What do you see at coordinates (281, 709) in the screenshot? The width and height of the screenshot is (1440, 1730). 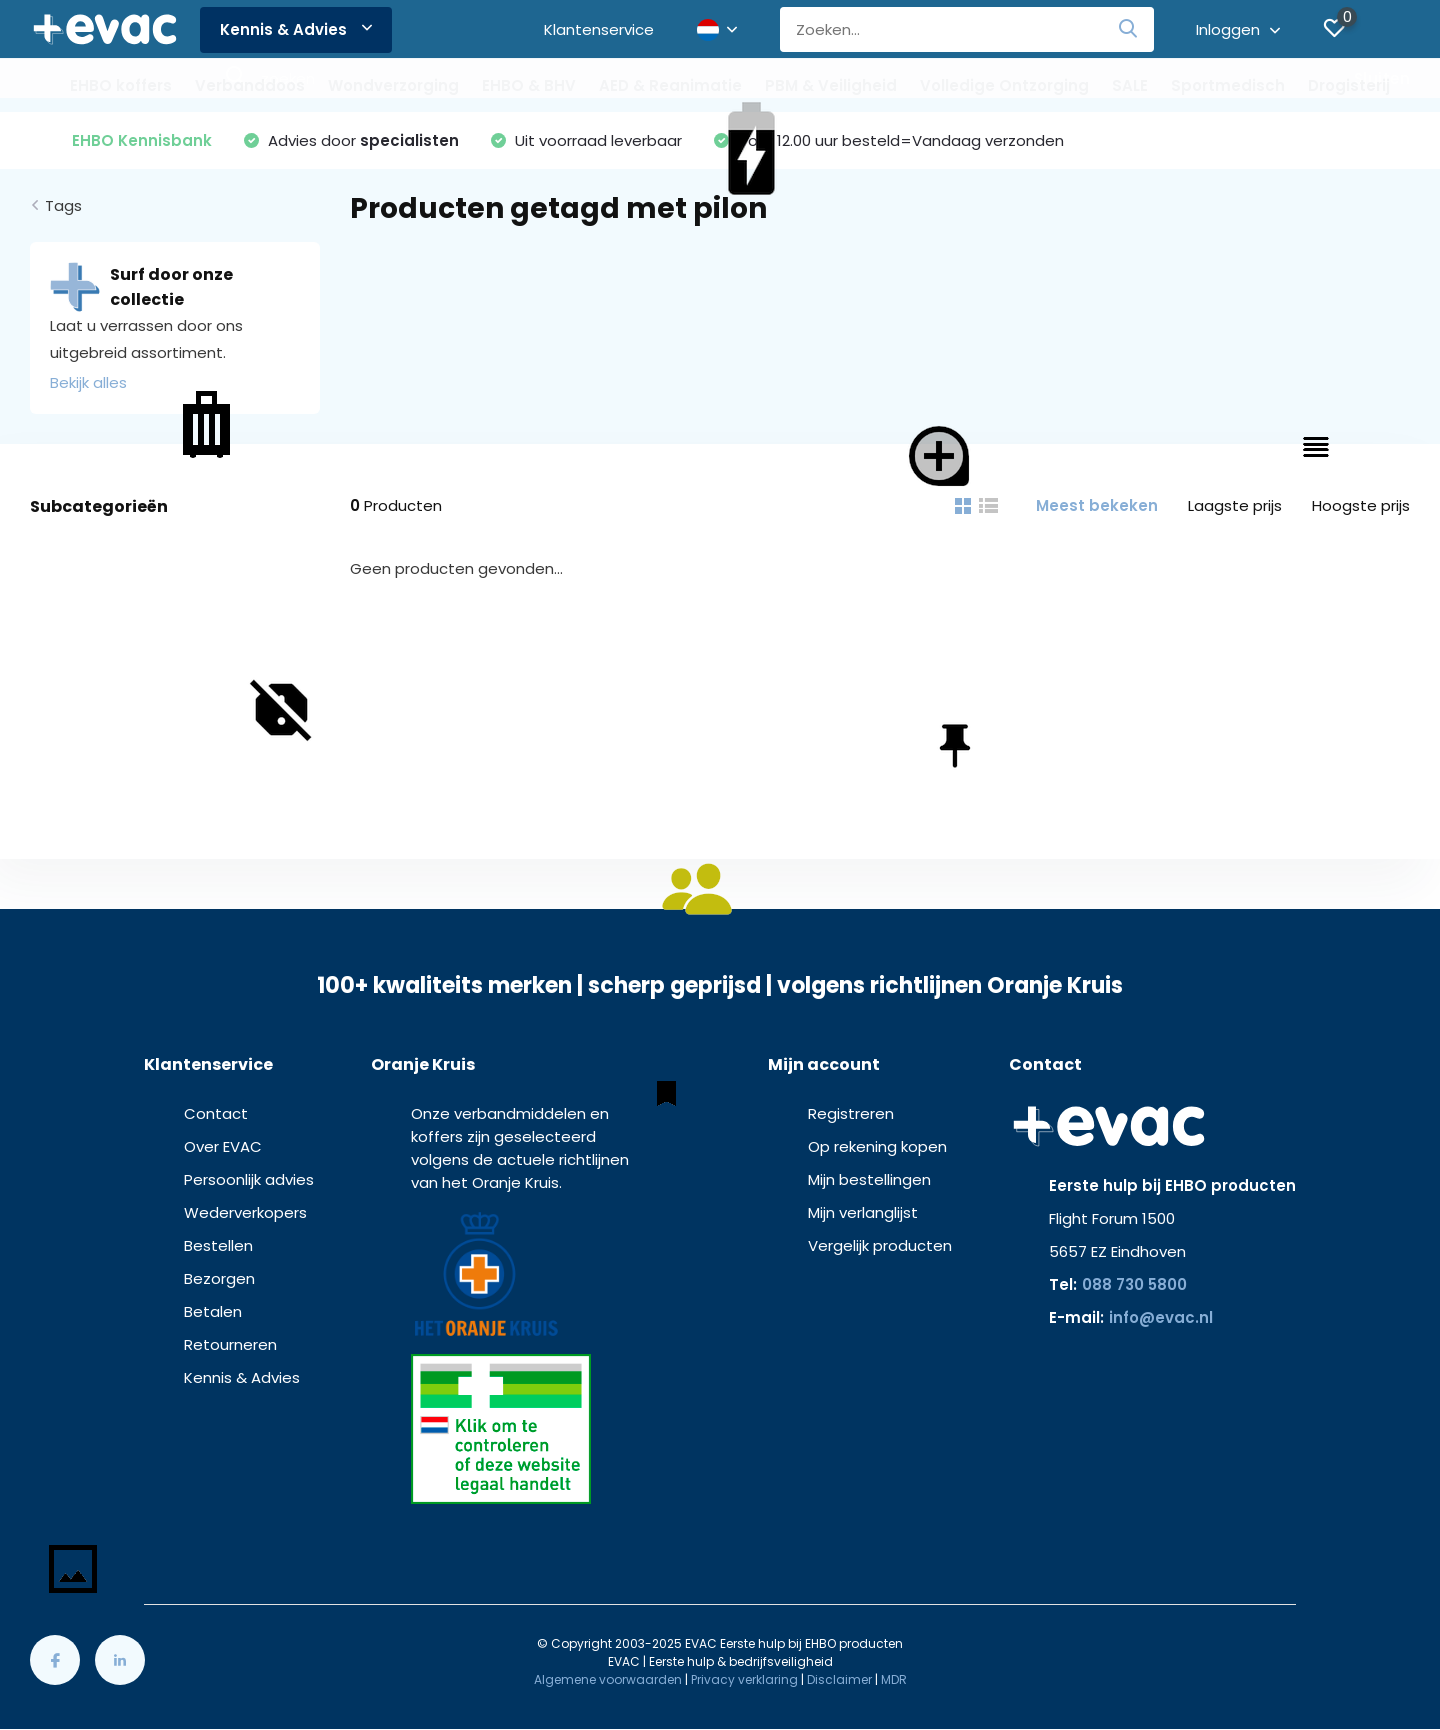 I see `disable or turn off reporting` at bounding box center [281, 709].